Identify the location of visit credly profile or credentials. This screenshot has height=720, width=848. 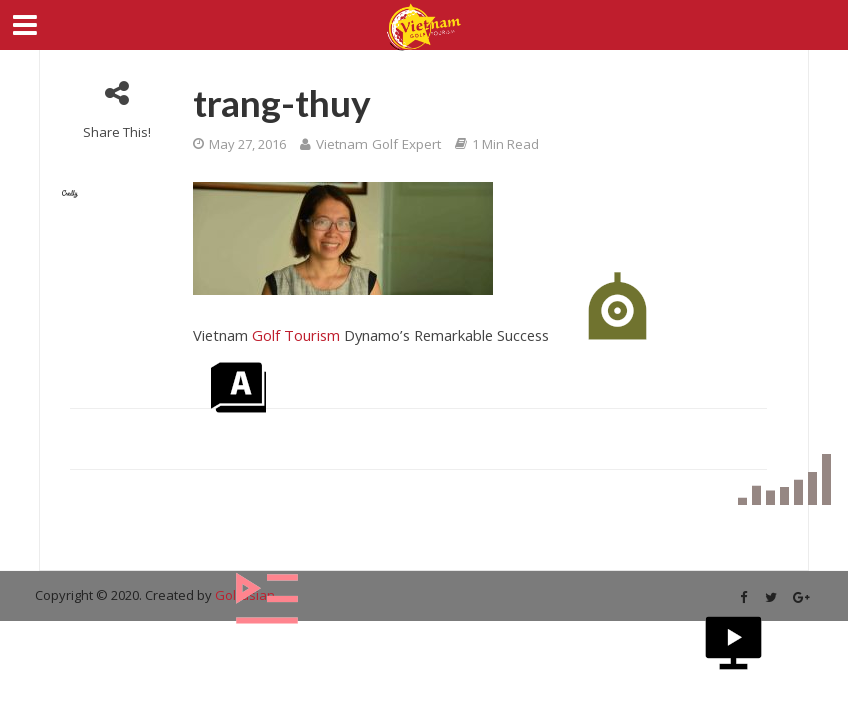
(70, 194).